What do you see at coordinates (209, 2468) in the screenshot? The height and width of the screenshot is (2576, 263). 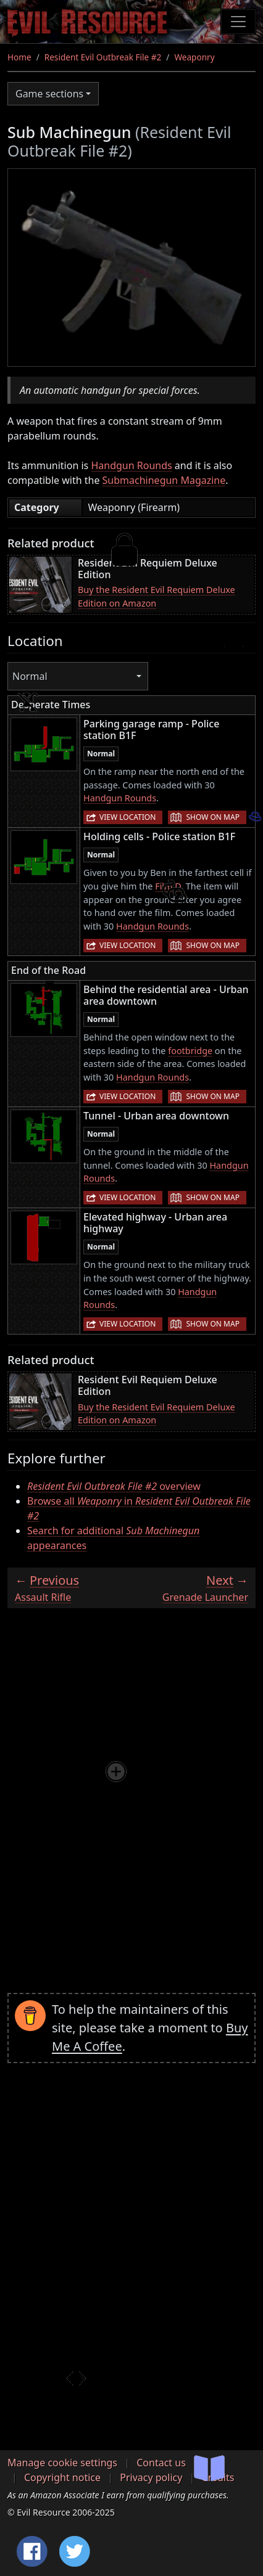 I see `open reading mode or e-reader` at bounding box center [209, 2468].